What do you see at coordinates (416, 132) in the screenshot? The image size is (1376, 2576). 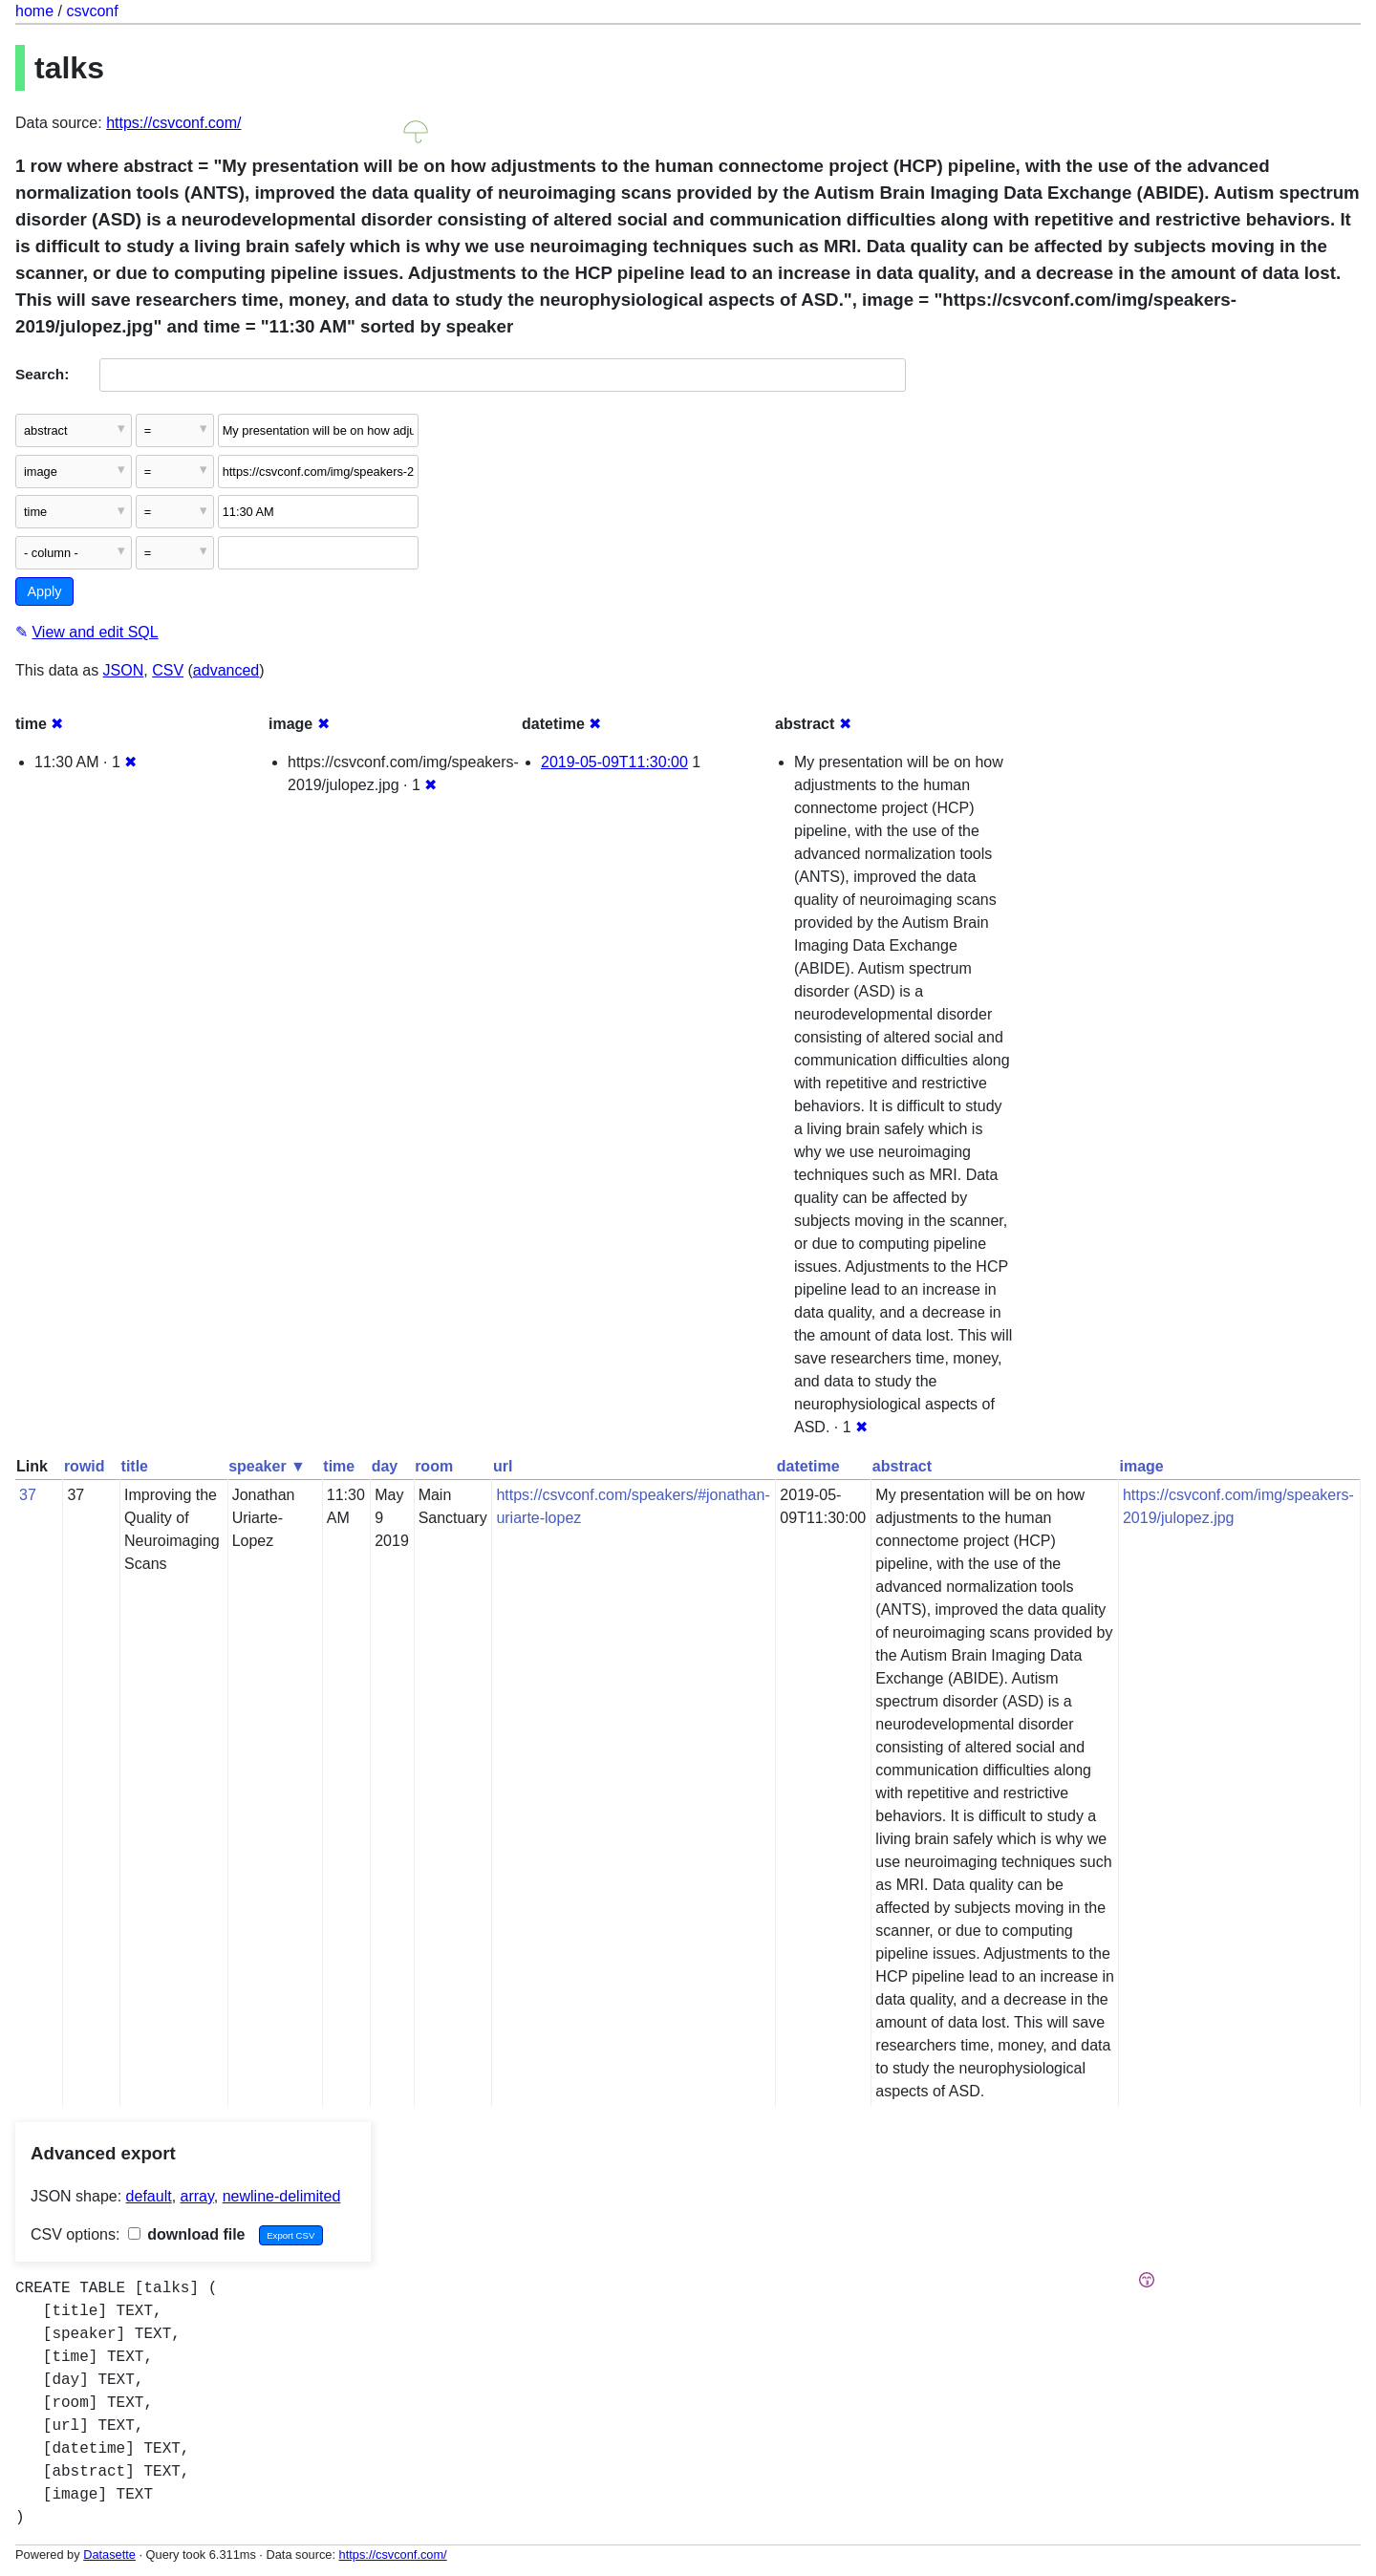 I see `indicates weather protection or rain forecast` at bounding box center [416, 132].